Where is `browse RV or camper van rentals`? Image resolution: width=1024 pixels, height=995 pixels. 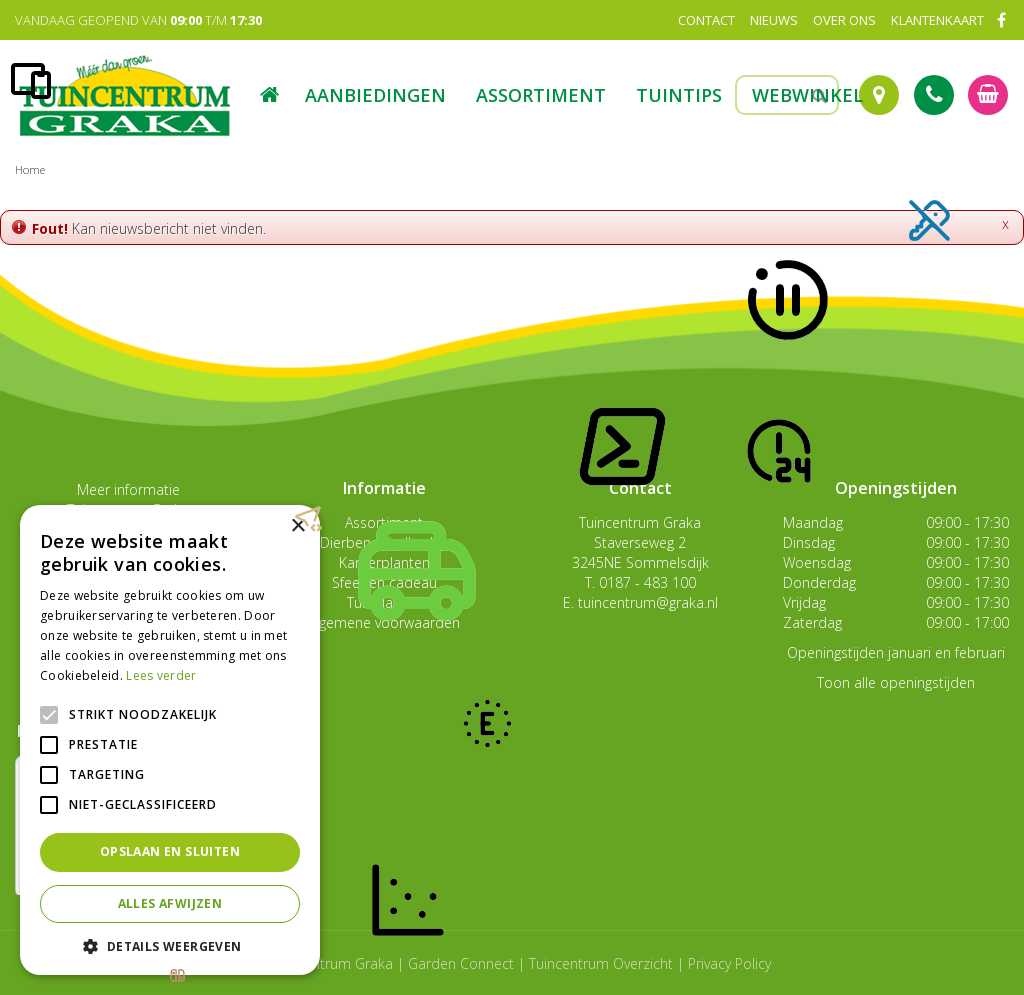 browse RV or camper van rentals is located at coordinates (417, 574).